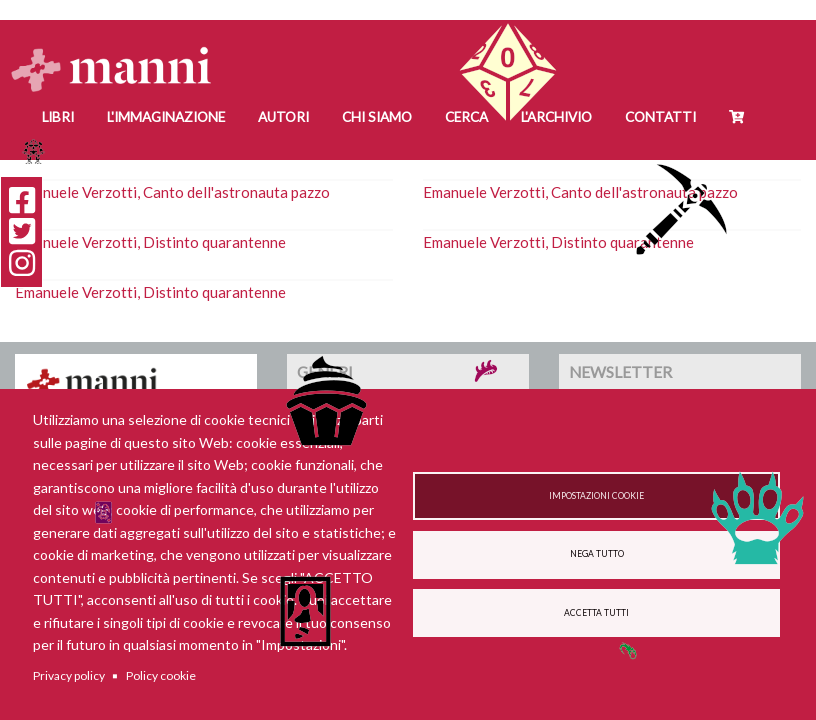 The width and height of the screenshot is (816, 720). I want to click on access bakery or dessert options, so click(326, 398).